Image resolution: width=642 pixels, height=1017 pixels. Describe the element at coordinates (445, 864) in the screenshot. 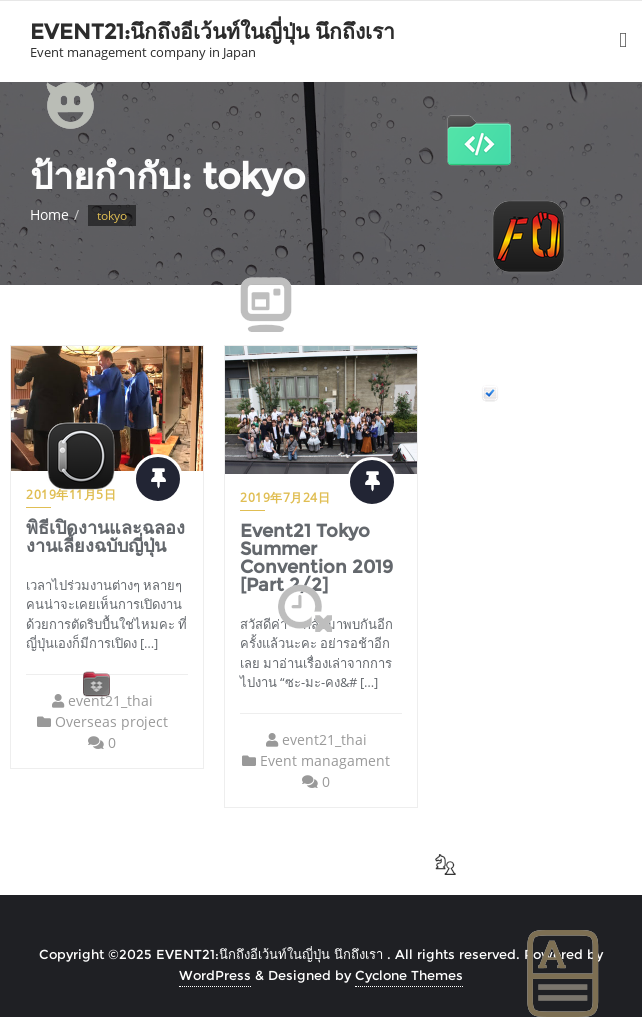

I see `open chess game application` at that location.